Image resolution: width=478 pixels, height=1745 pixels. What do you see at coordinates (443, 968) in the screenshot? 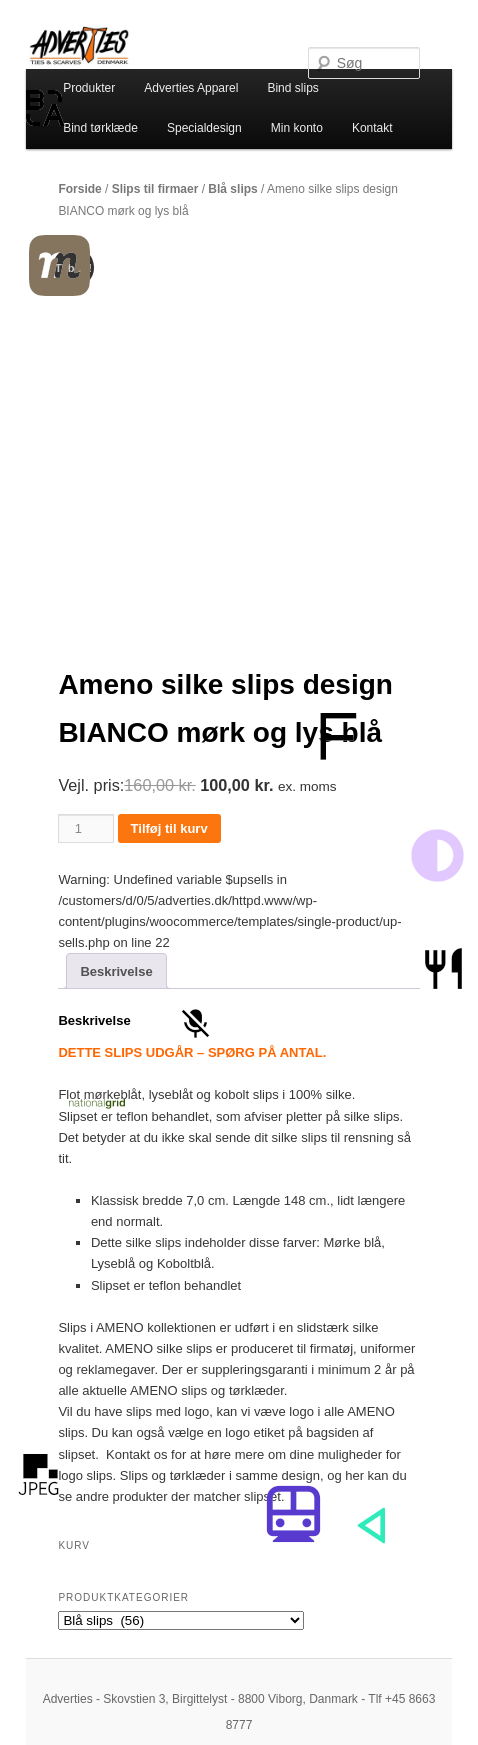
I see `find nearby restaurants` at bounding box center [443, 968].